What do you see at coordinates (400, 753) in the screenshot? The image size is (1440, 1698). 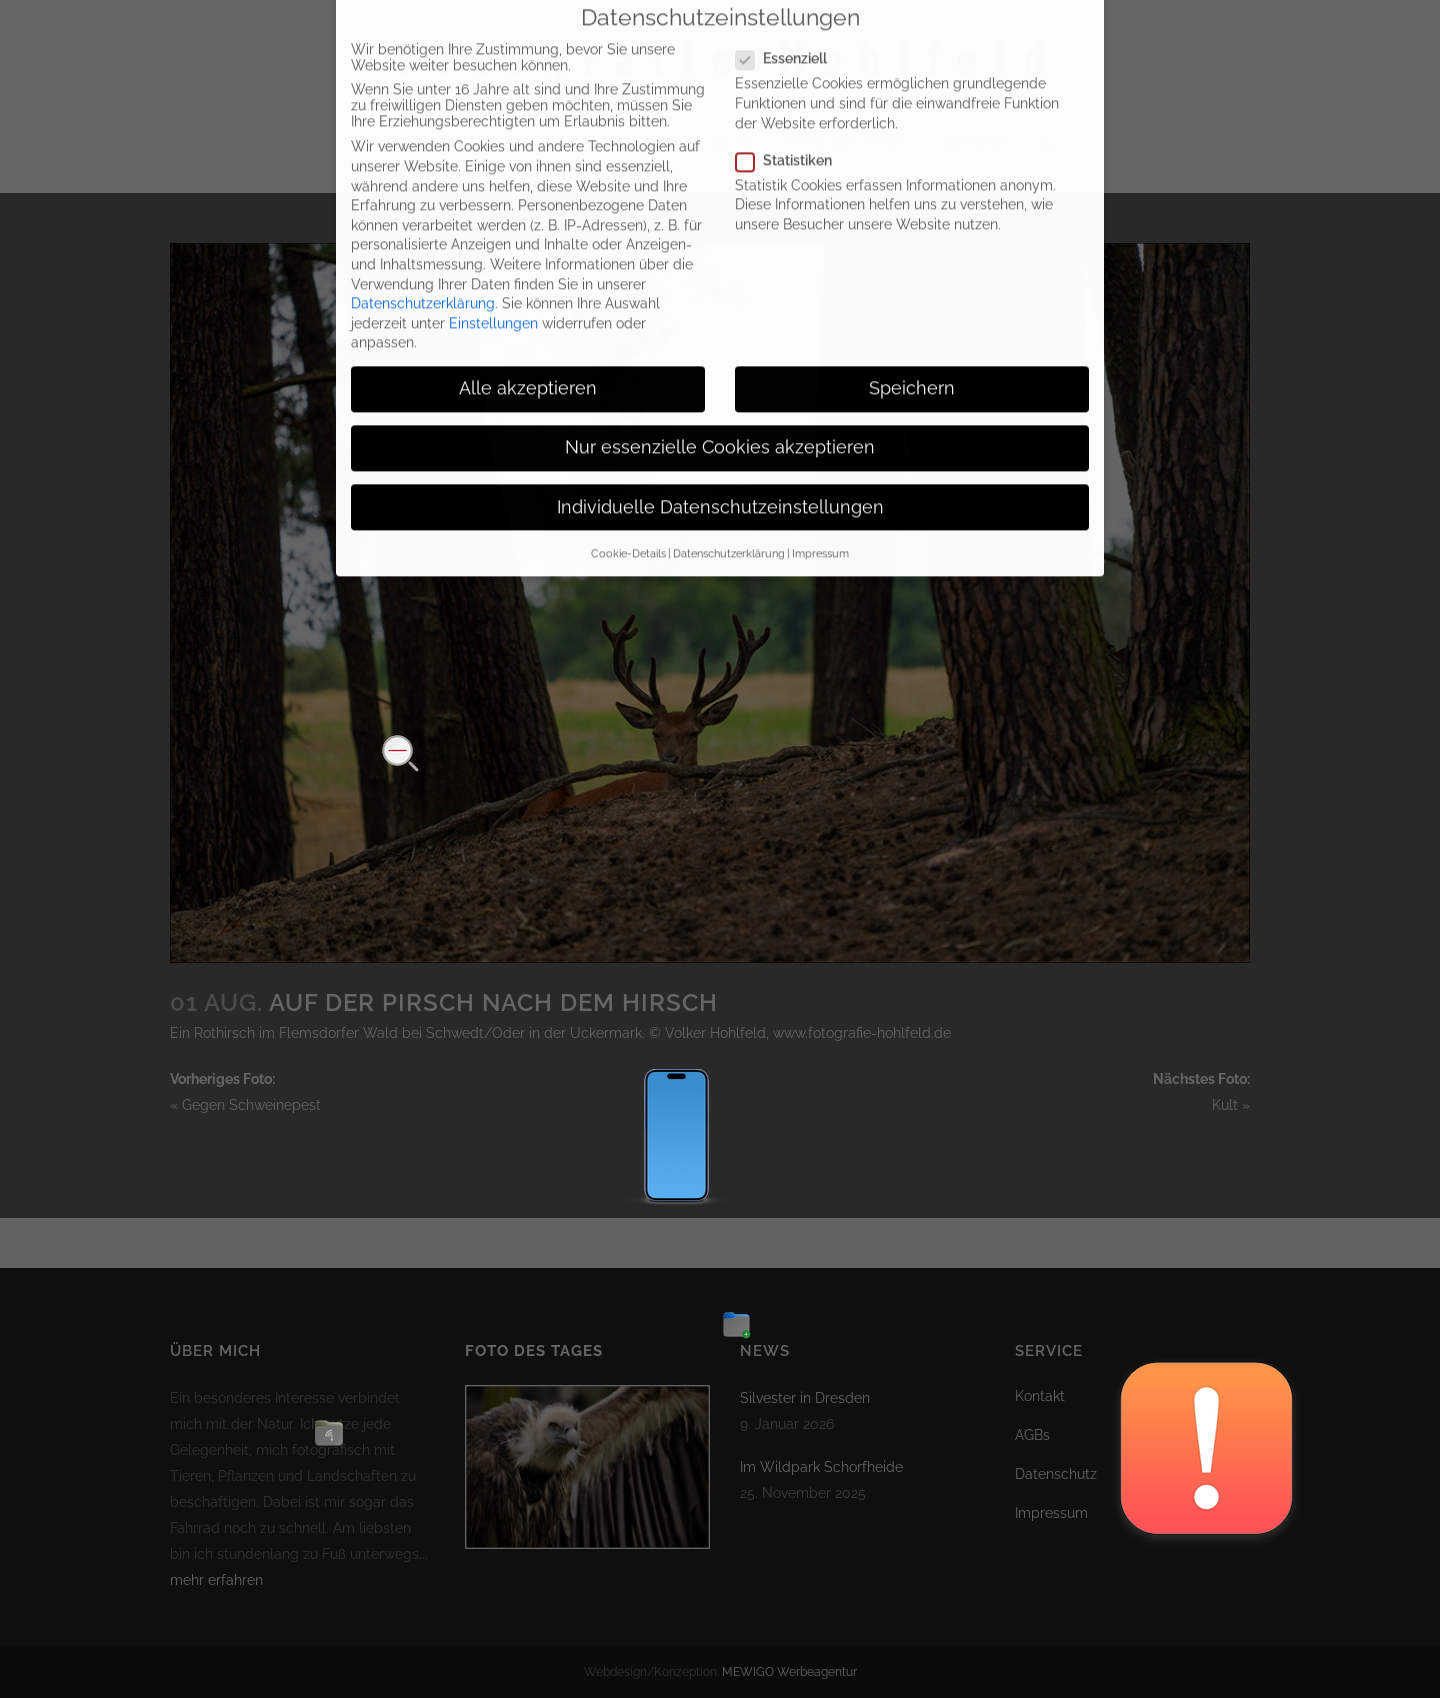 I see `zoom out on file preview` at bounding box center [400, 753].